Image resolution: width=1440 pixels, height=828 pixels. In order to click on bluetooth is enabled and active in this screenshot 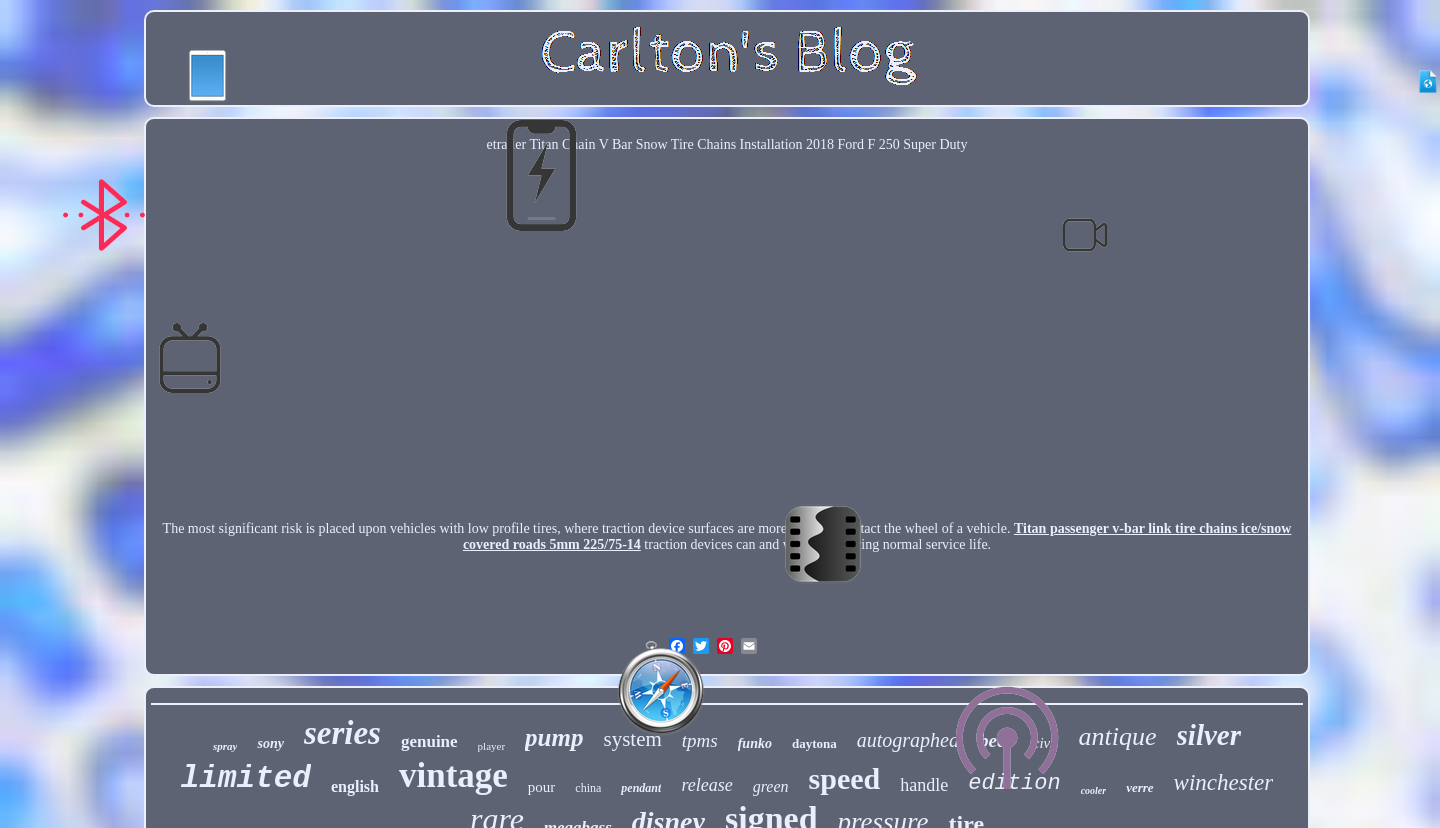, I will do `click(104, 215)`.